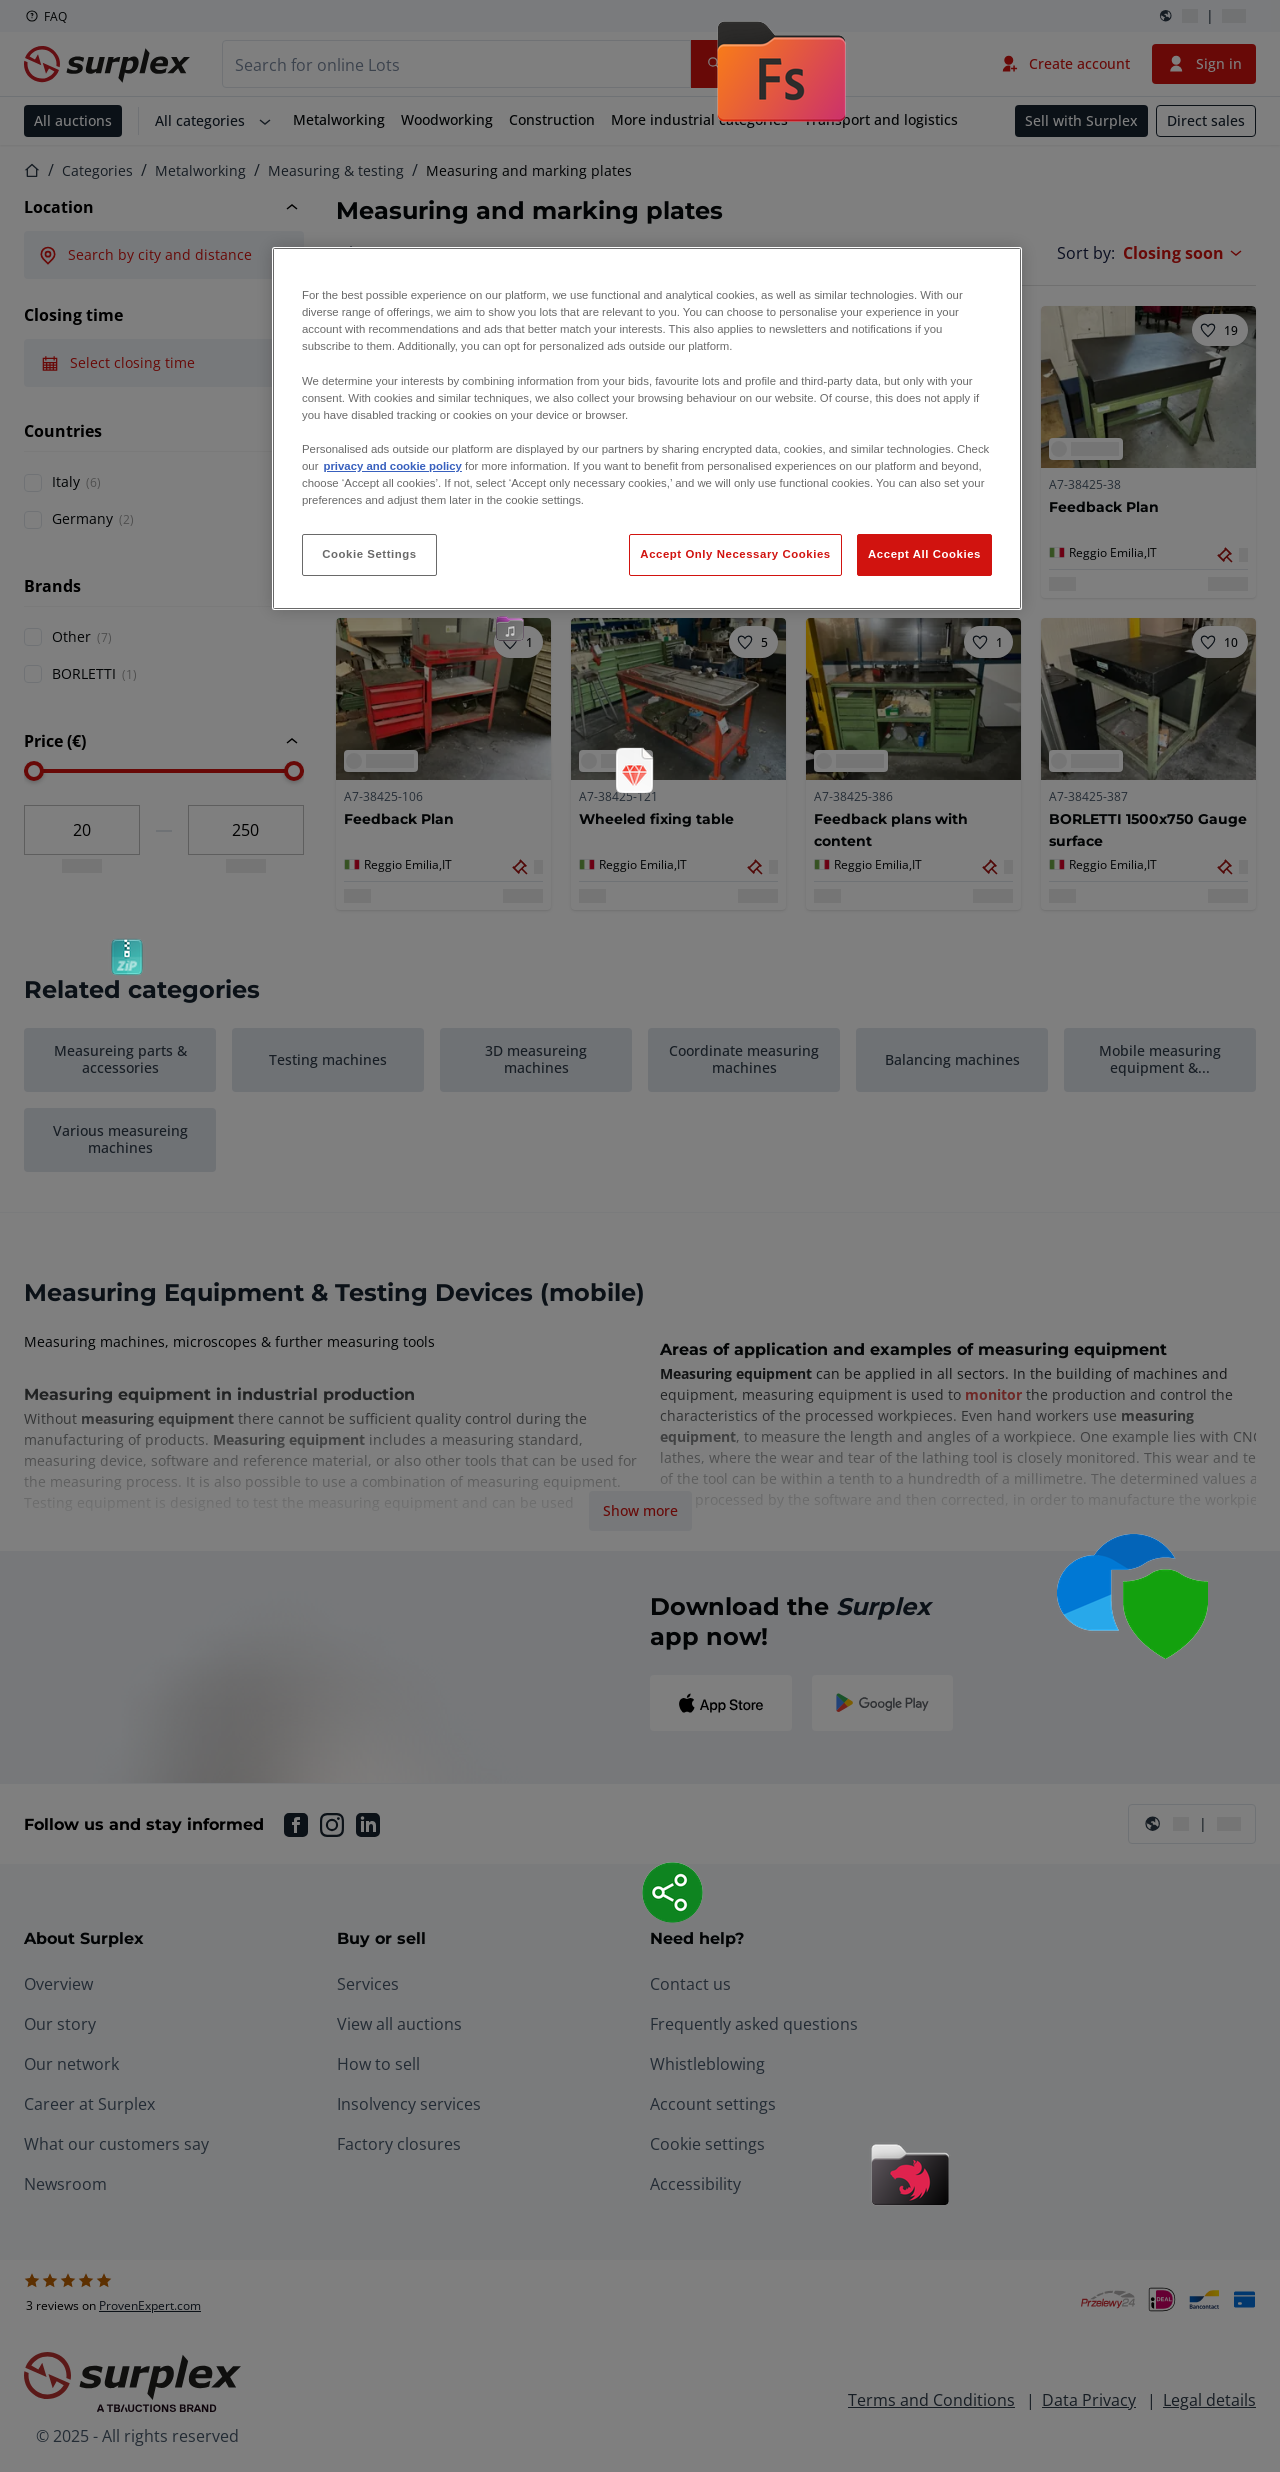 The image size is (1280, 2472). What do you see at coordinates (1132, 1583) in the screenshot?
I see `OneDrive file protected by cloud security` at bounding box center [1132, 1583].